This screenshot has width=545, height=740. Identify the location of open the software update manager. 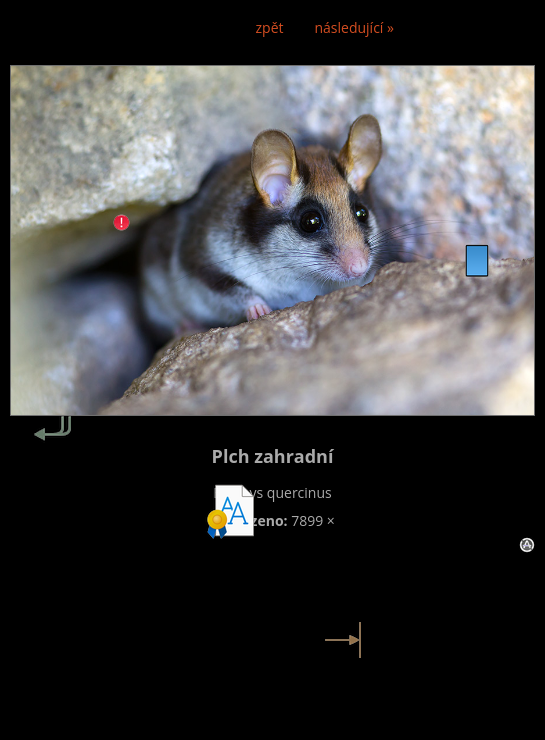
(527, 545).